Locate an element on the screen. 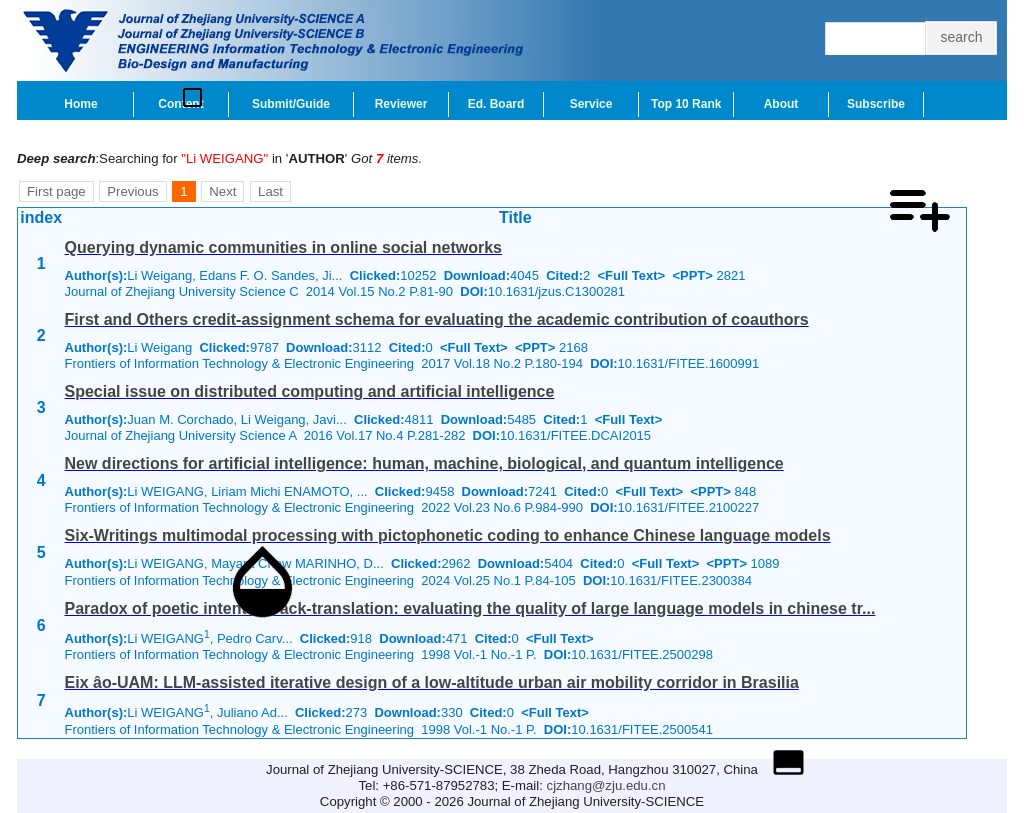  add a call-to-action overlay to video content is located at coordinates (788, 762).